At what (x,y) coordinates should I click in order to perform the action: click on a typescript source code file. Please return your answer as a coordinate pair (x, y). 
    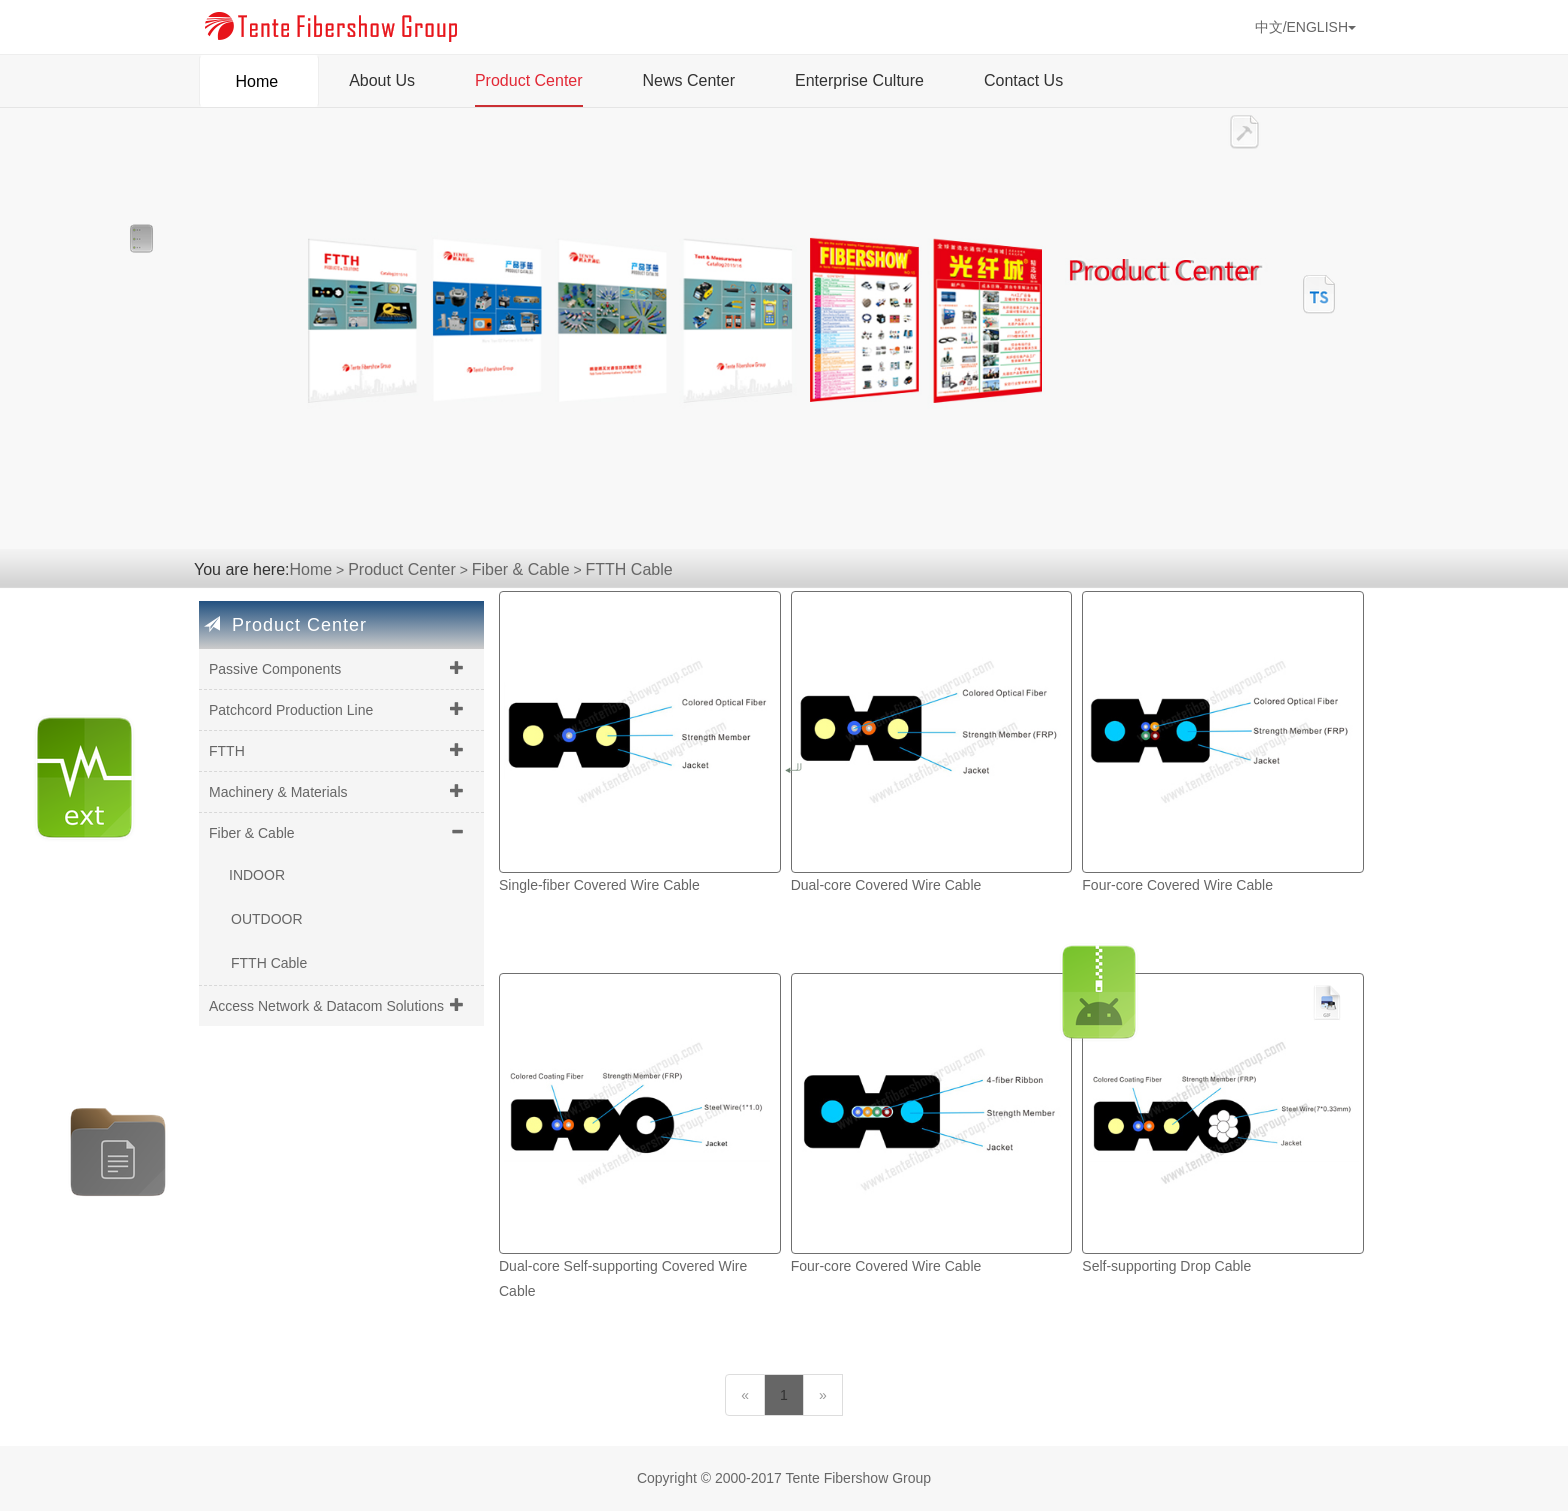
    Looking at the image, I should click on (1319, 294).